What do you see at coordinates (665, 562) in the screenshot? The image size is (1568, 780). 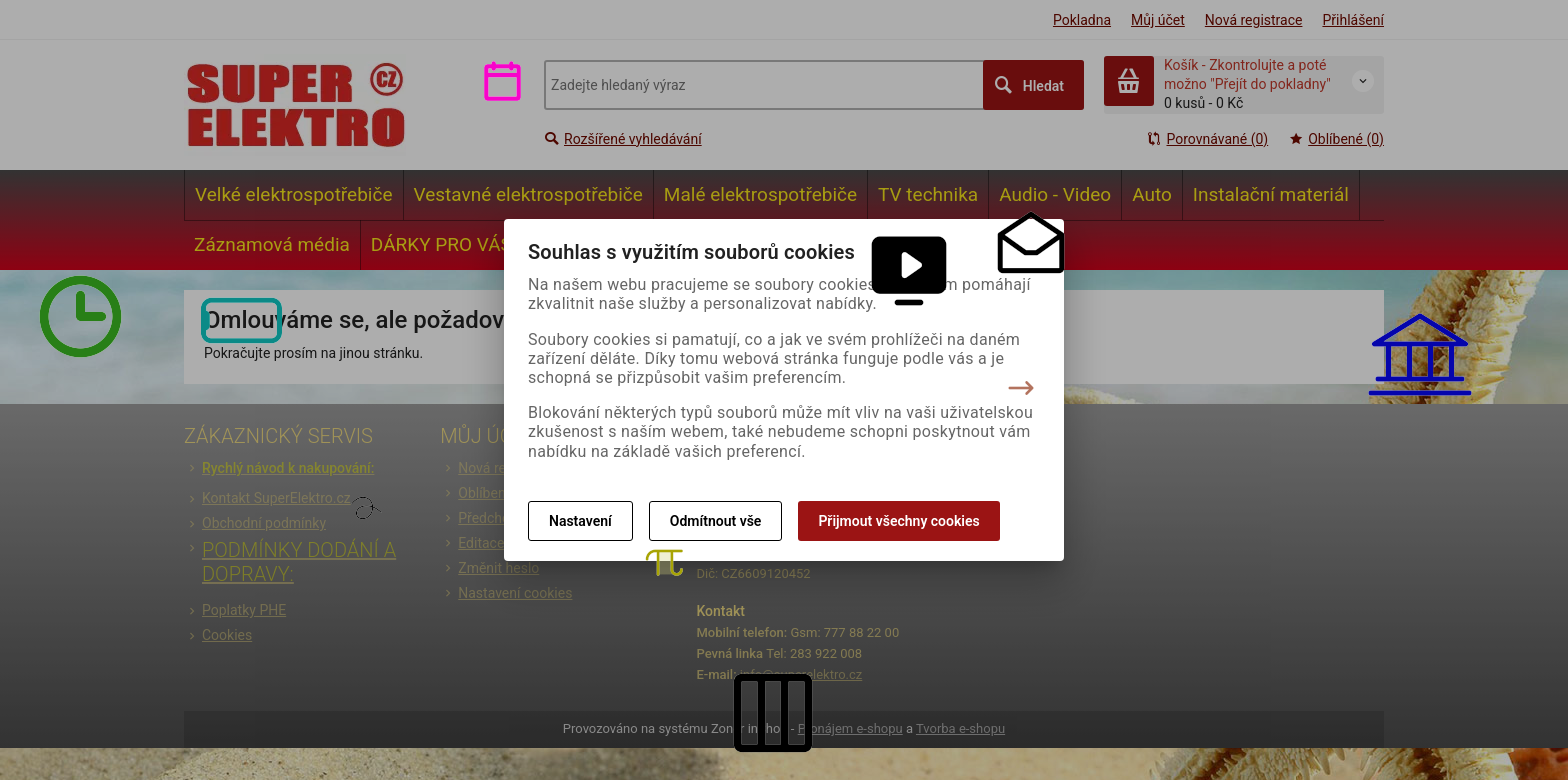 I see `access mathematical or scientific calculator functions` at bounding box center [665, 562].